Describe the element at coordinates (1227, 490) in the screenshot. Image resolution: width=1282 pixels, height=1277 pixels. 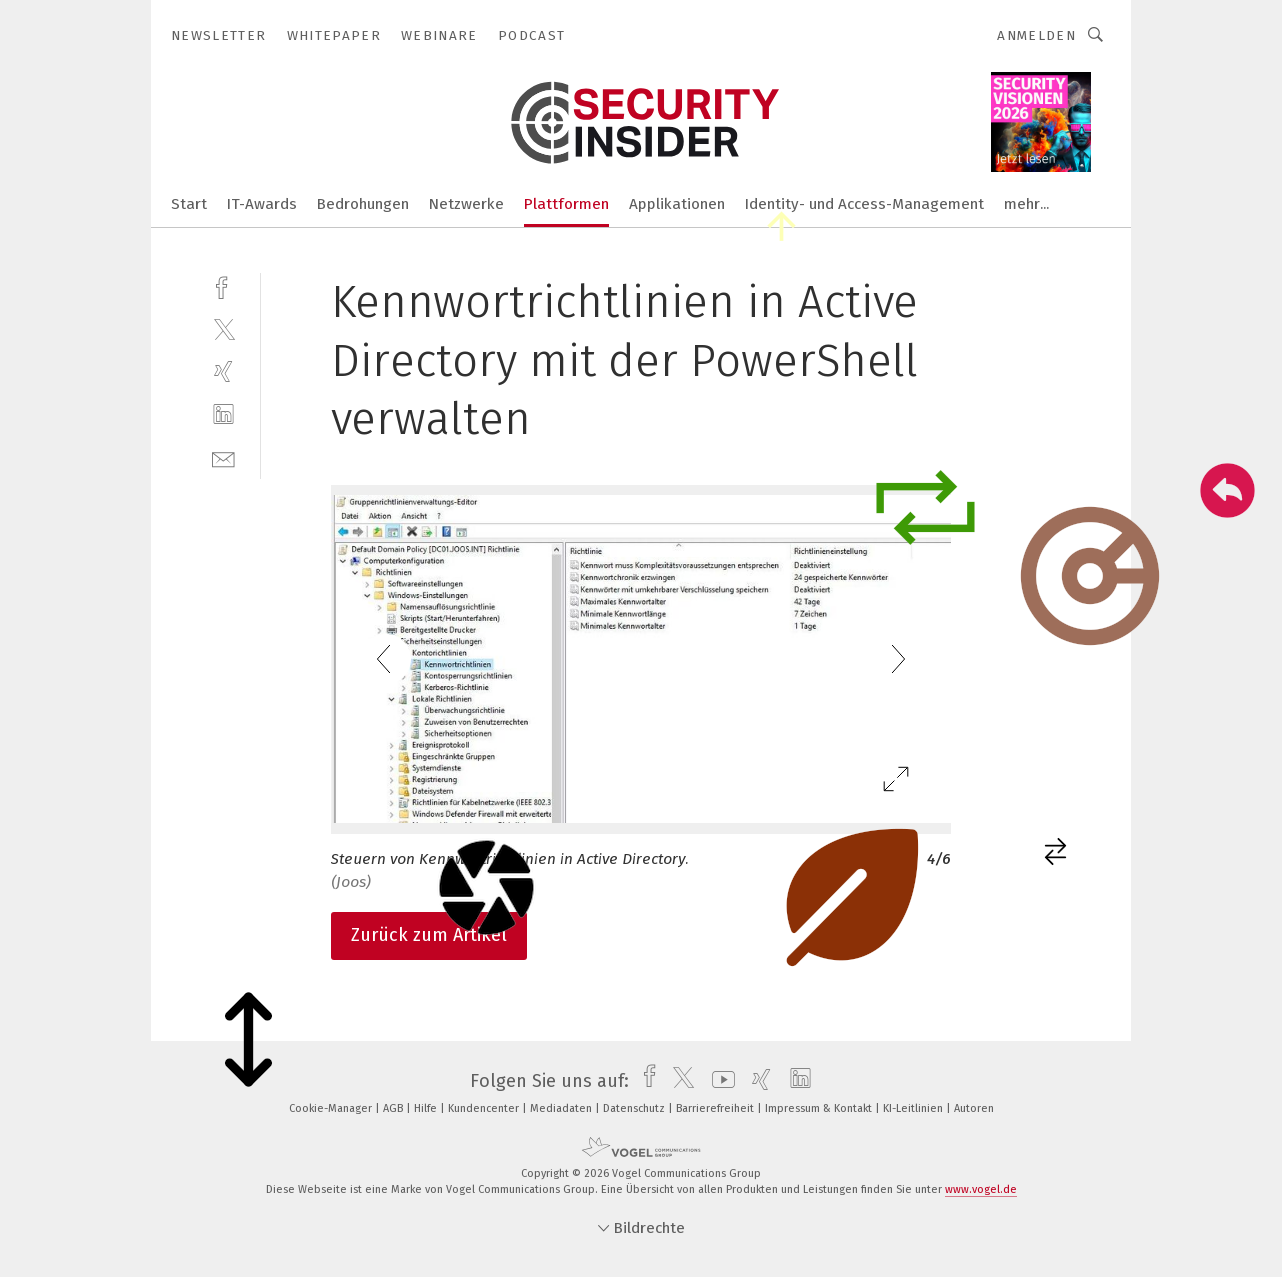
I see `undo the last action` at that location.